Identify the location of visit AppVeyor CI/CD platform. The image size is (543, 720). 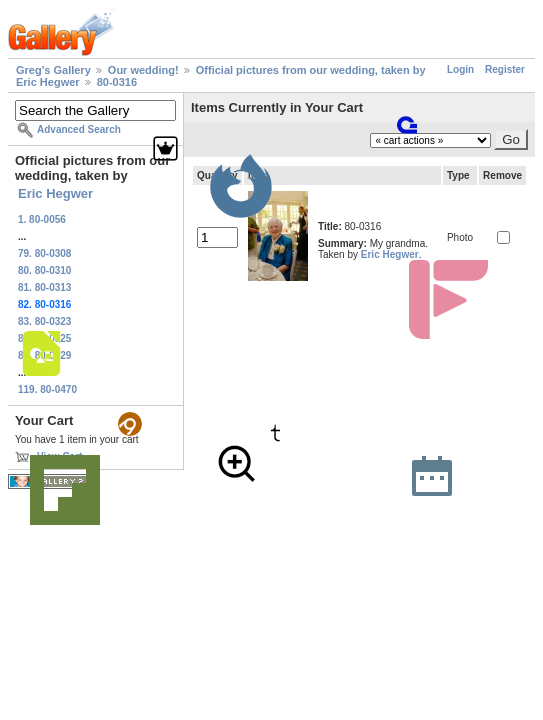
(130, 424).